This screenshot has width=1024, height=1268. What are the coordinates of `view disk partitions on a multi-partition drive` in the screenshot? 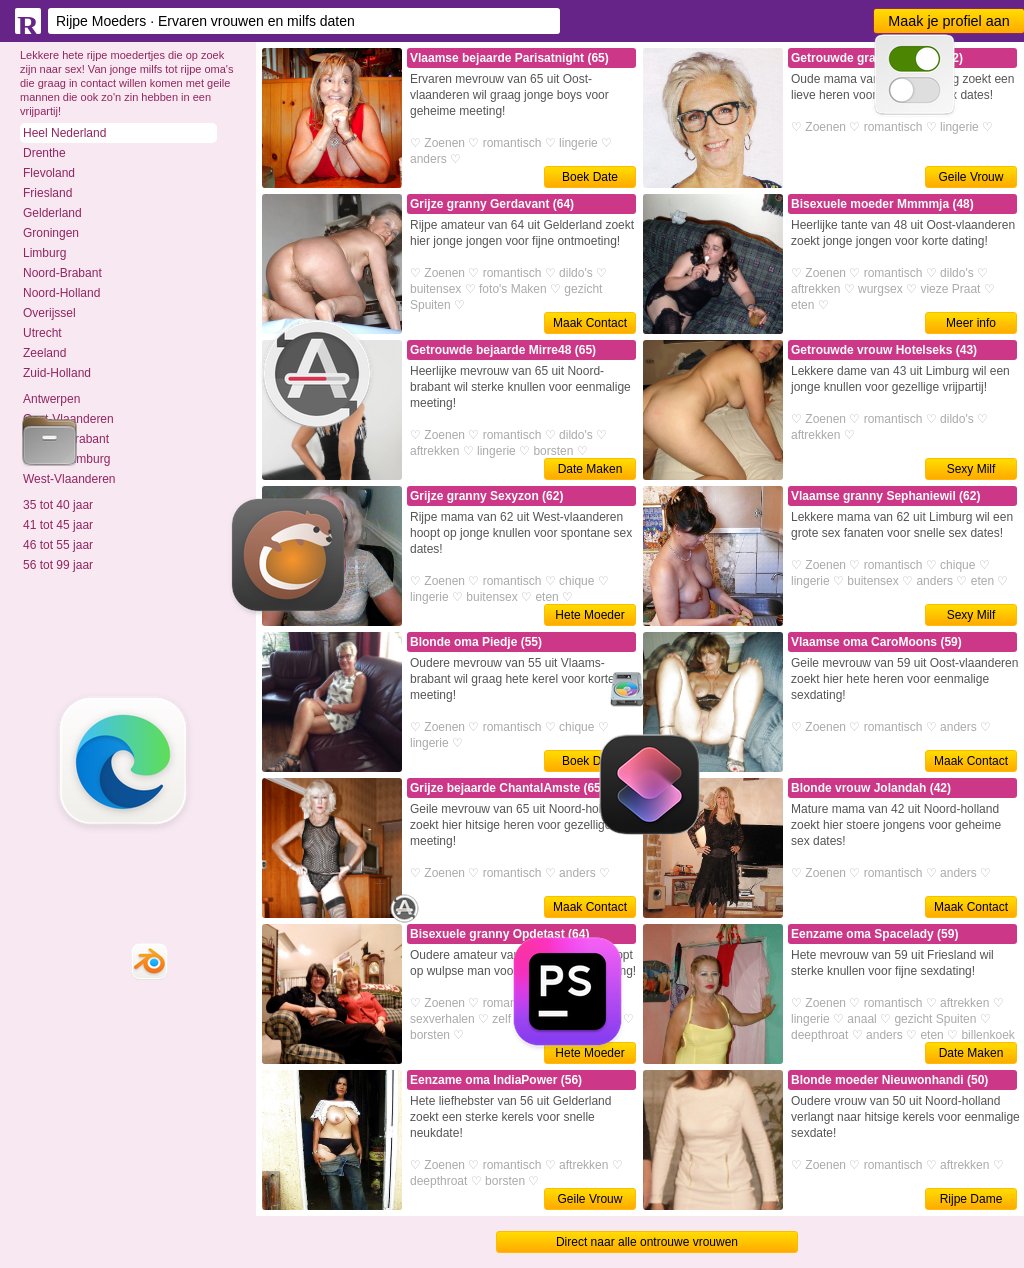 It's located at (627, 689).